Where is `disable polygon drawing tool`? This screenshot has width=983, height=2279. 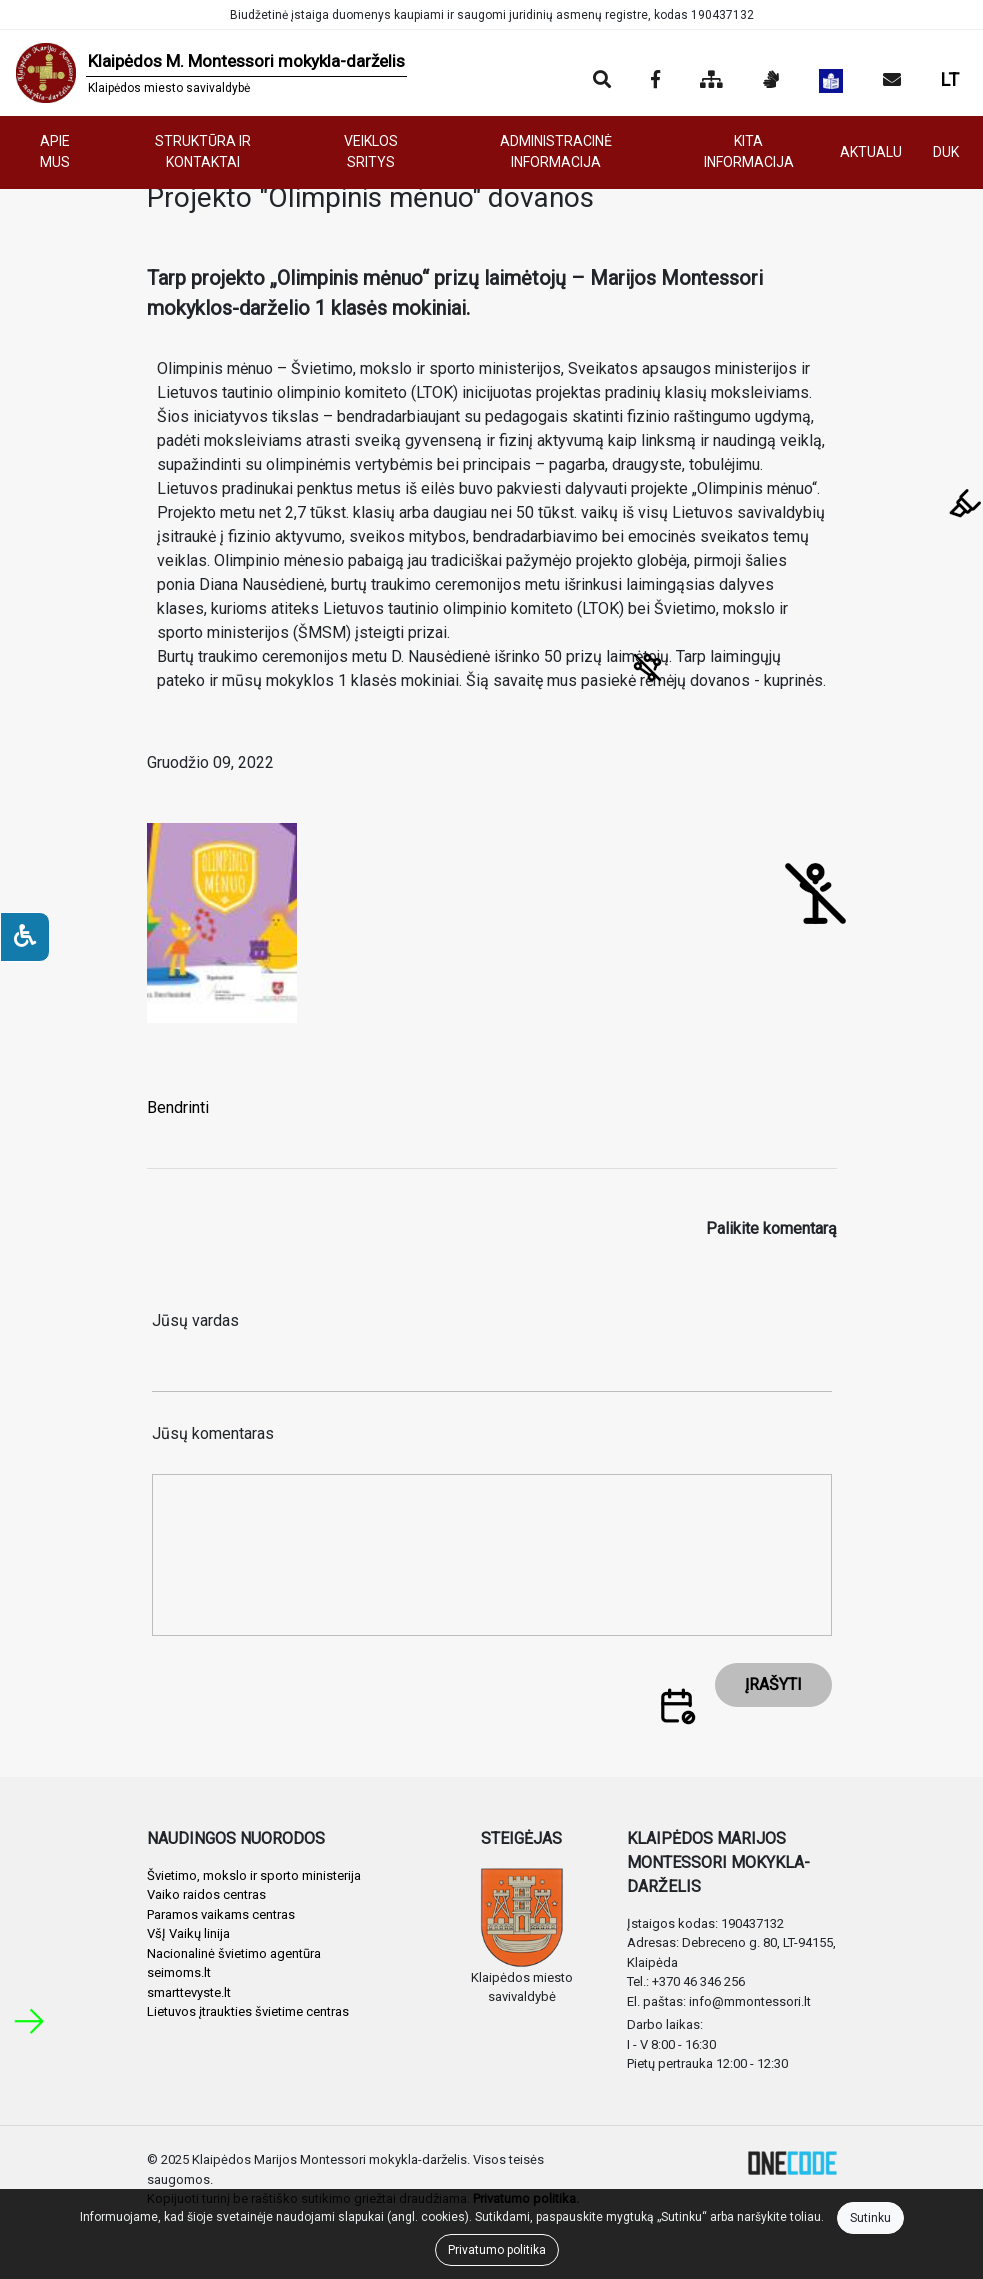
disable polygon drawing tool is located at coordinates (647, 667).